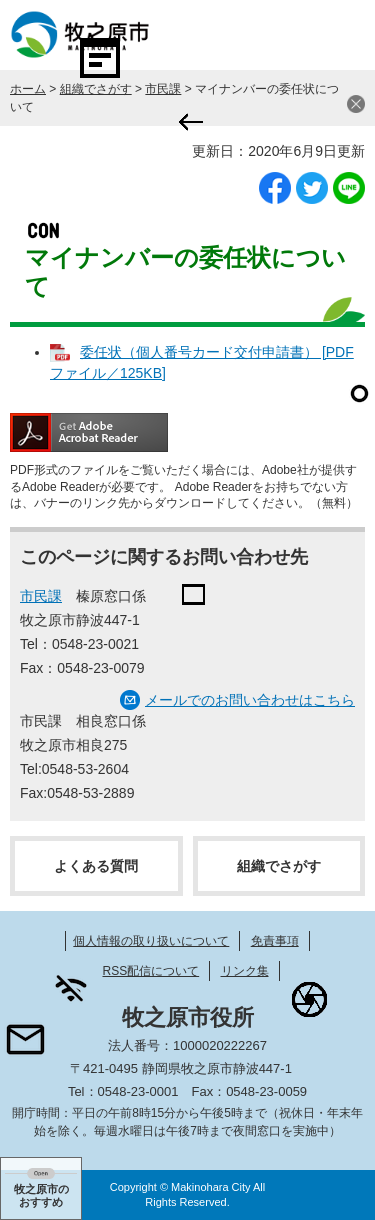 The image size is (375, 1220). What do you see at coordinates (193, 594) in the screenshot?
I see `crop image to 3:2 aspect ratio` at bounding box center [193, 594].